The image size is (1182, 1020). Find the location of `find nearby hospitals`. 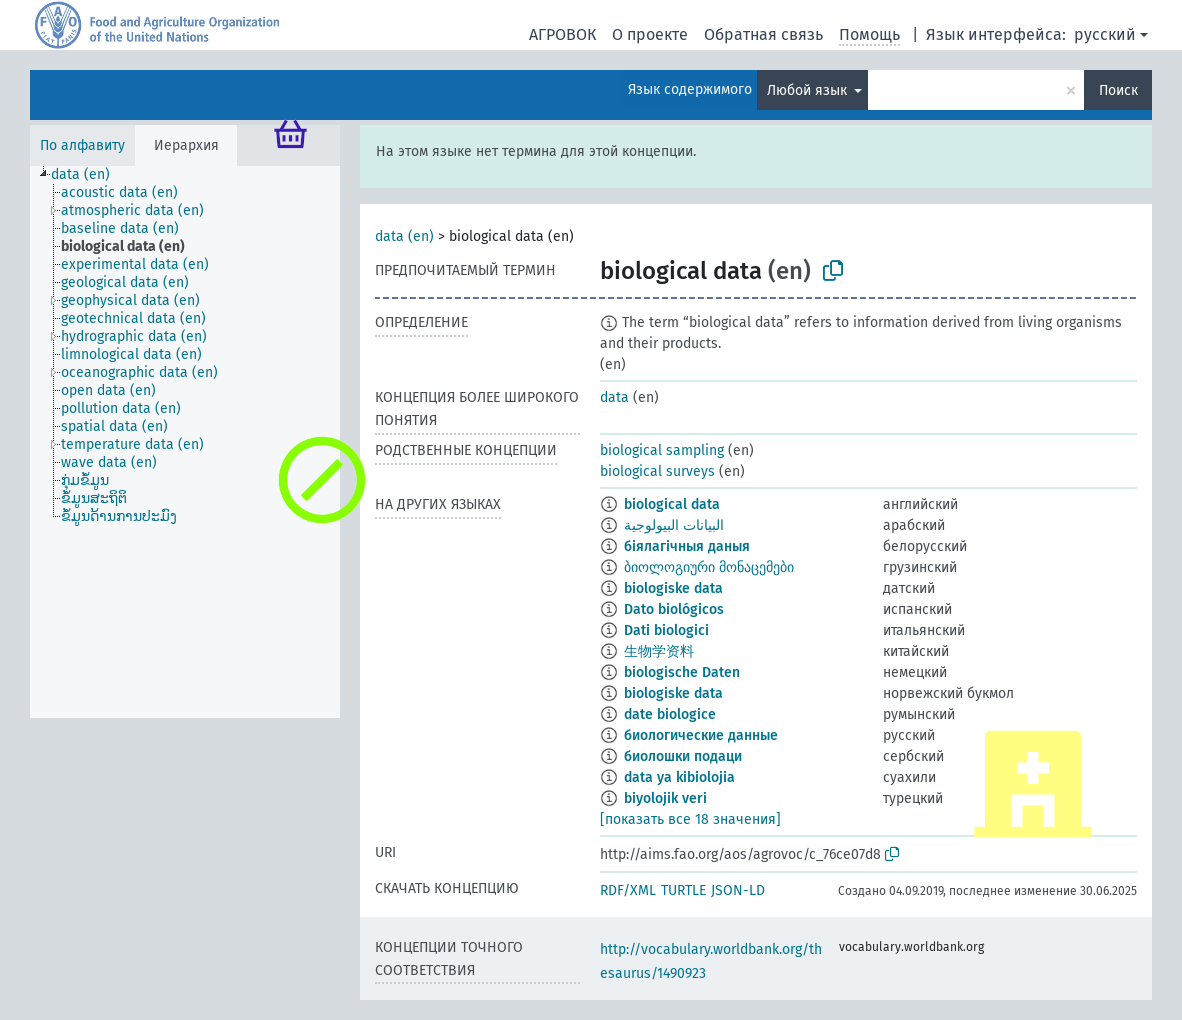

find nearby hospitals is located at coordinates (1033, 784).